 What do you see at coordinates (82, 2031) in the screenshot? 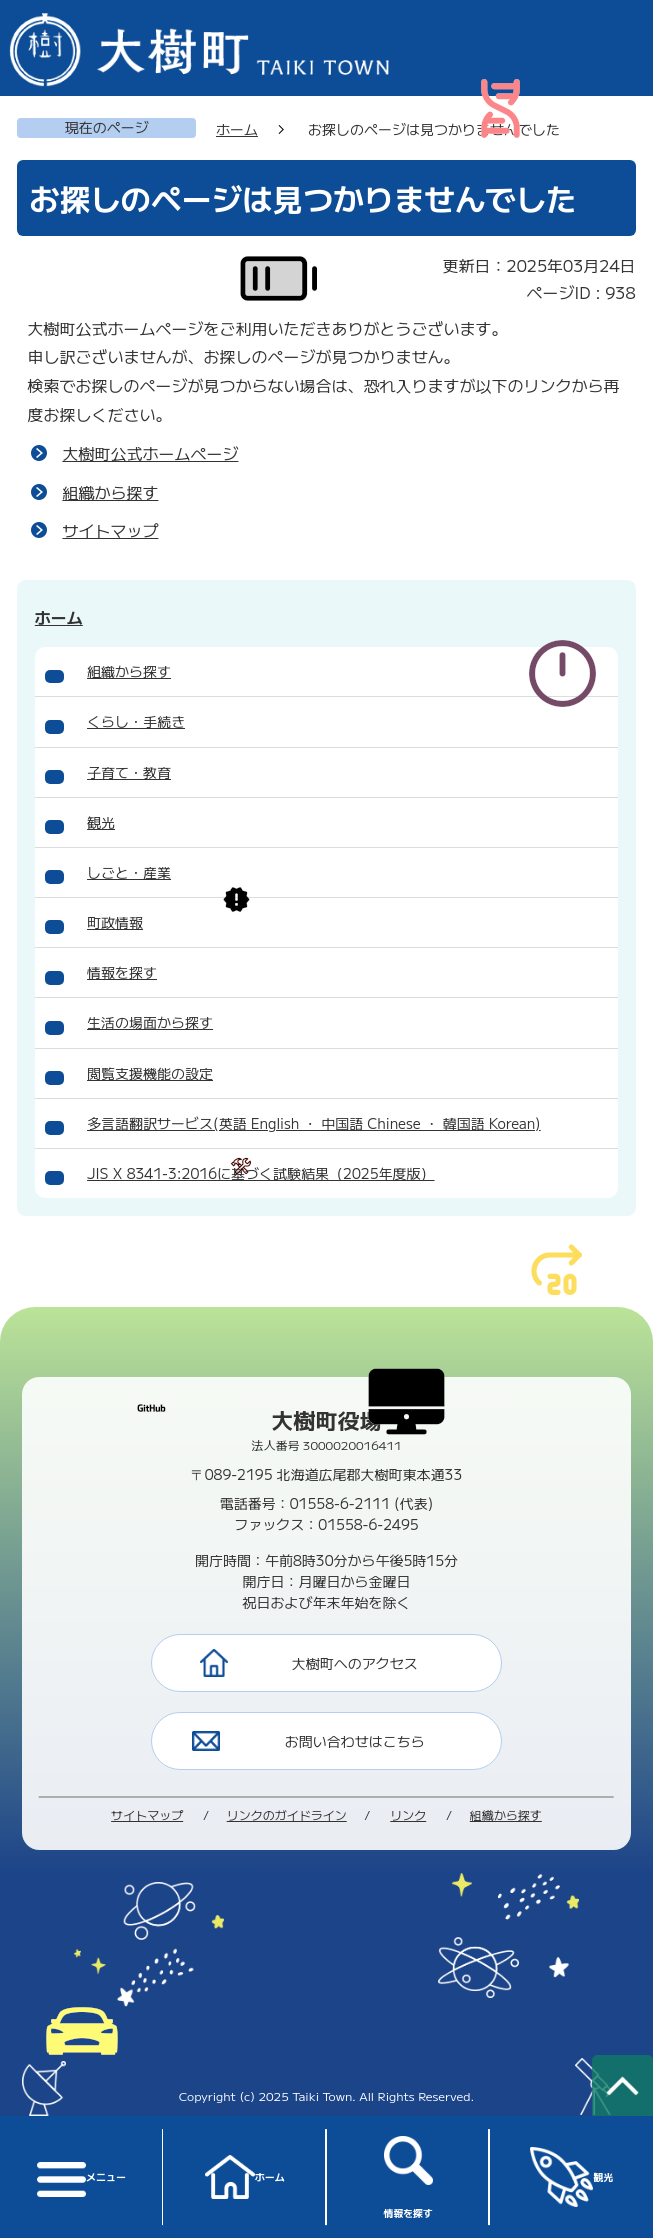
I see `access sports car or vehicle settings` at bounding box center [82, 2031].